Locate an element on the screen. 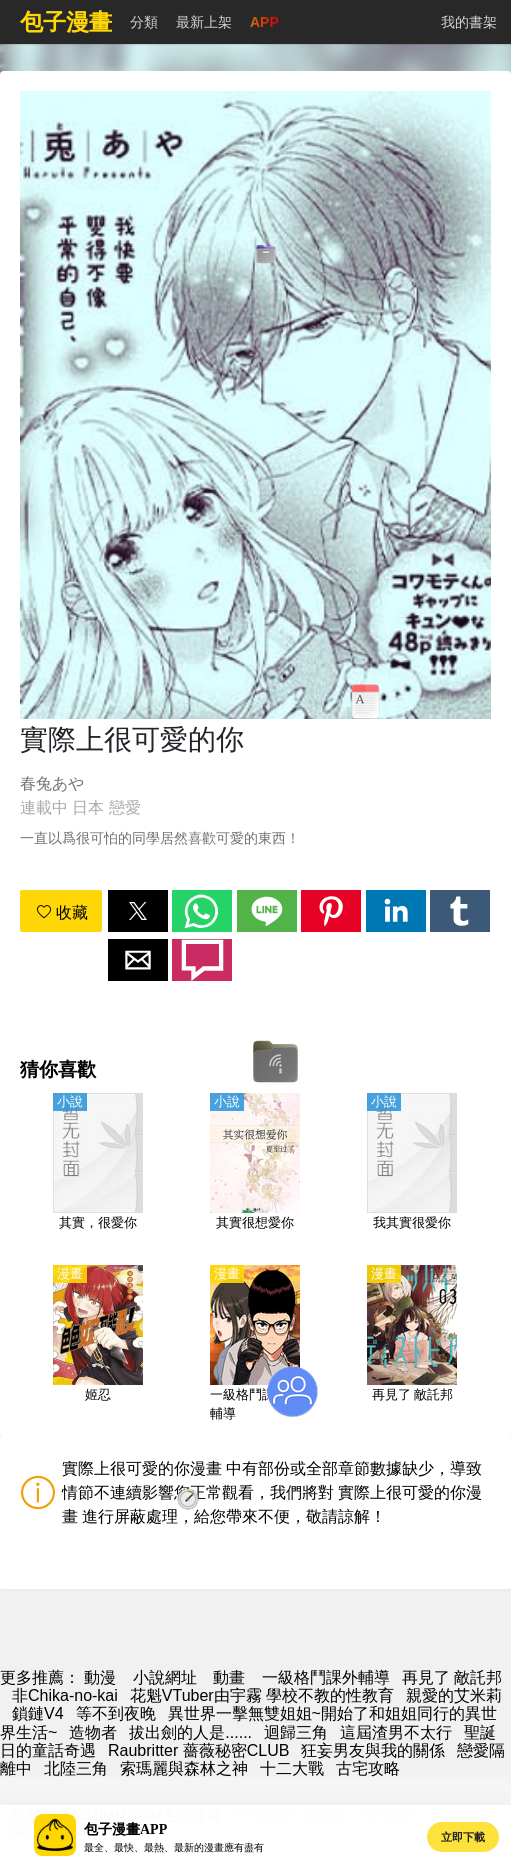 The image size is (511, 1869). open the gnome books e-reader application is located at coordinates (365, 701).